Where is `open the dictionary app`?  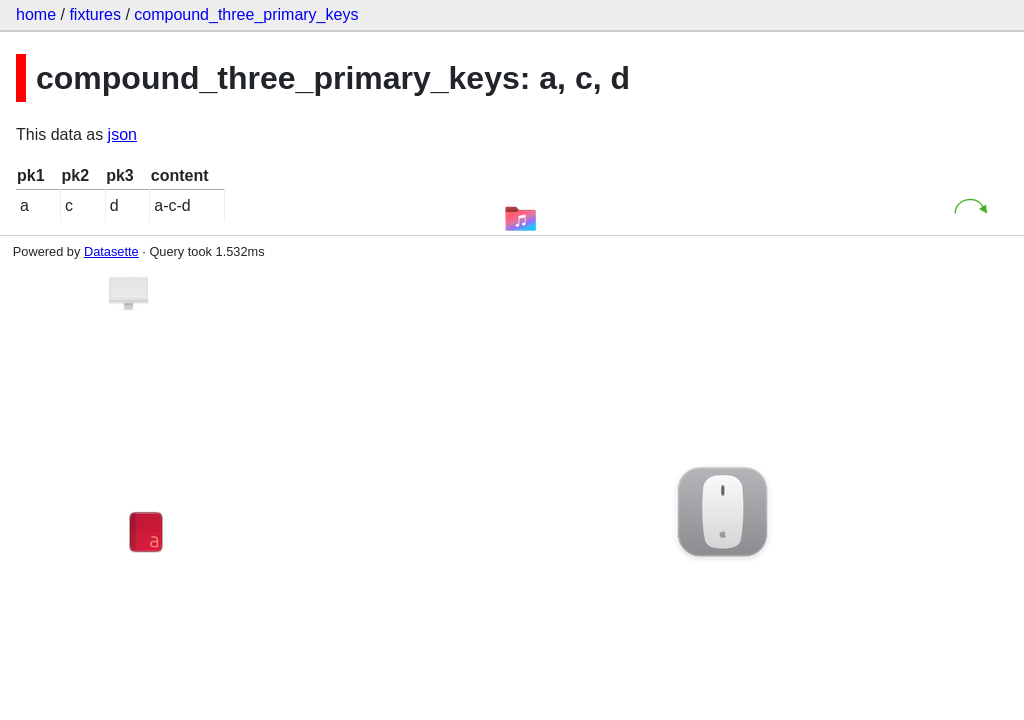
open the dictionary app is located at coordinates (146, 532).